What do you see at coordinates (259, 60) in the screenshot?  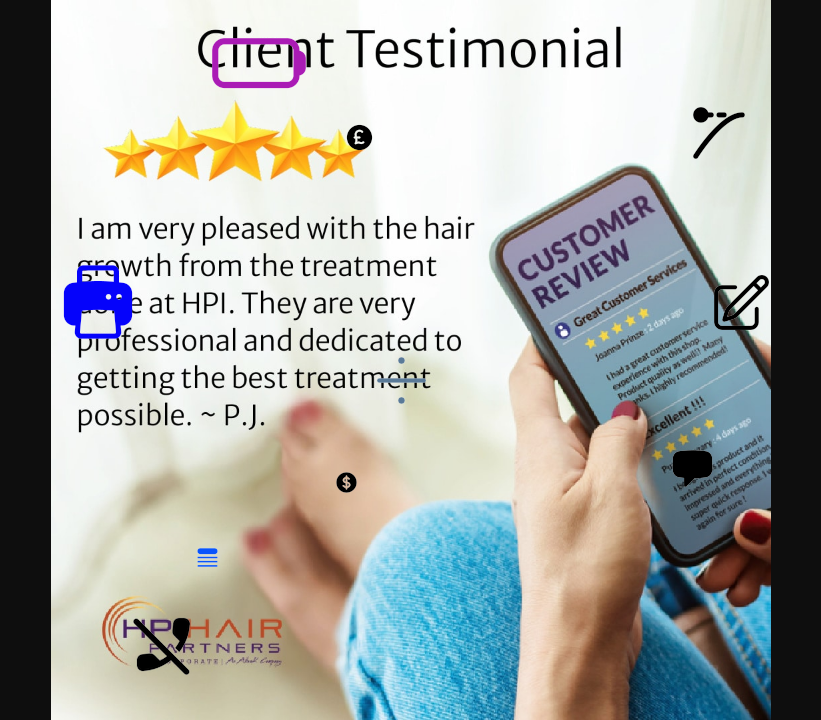 I see `indicates empty battery status` at bounding box center [259, 60].